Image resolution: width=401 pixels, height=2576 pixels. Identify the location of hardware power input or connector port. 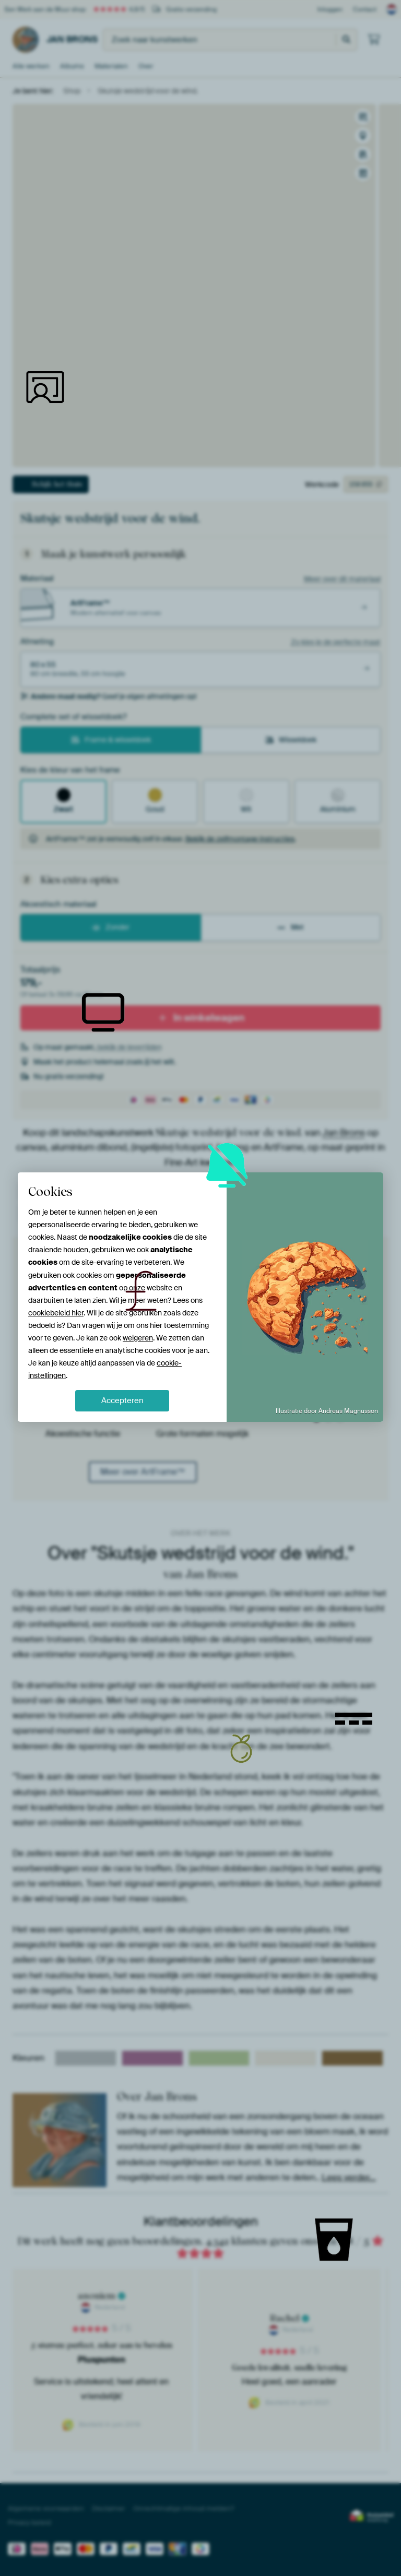
(355, 1718).